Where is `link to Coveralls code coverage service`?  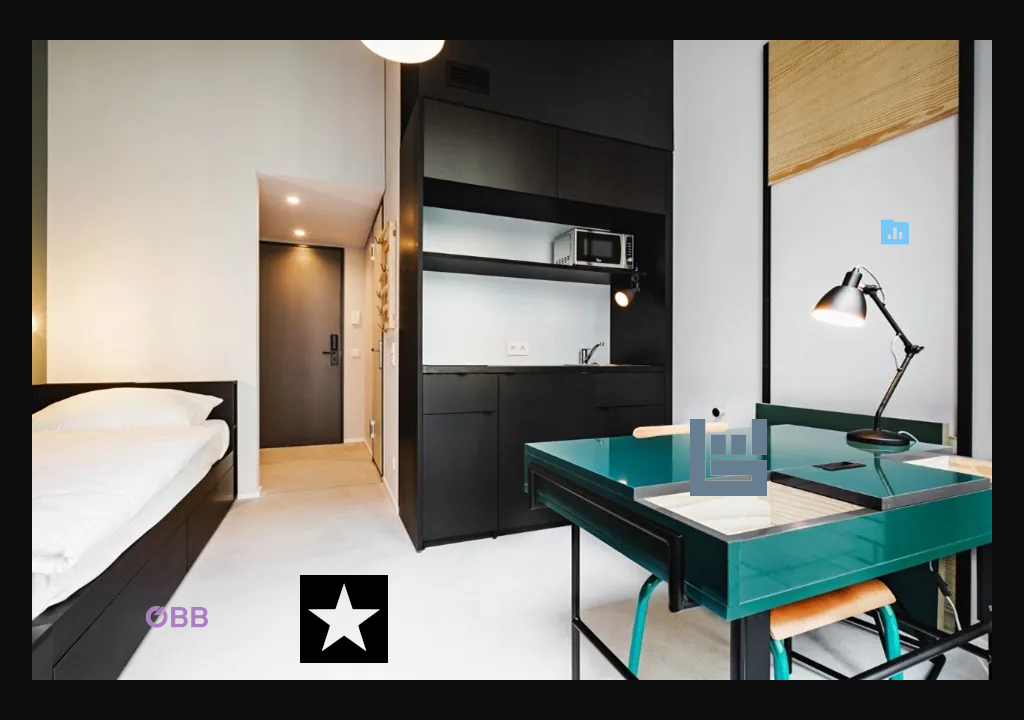
link to Coveralls code coverage service is located at coordinates (344, 619).